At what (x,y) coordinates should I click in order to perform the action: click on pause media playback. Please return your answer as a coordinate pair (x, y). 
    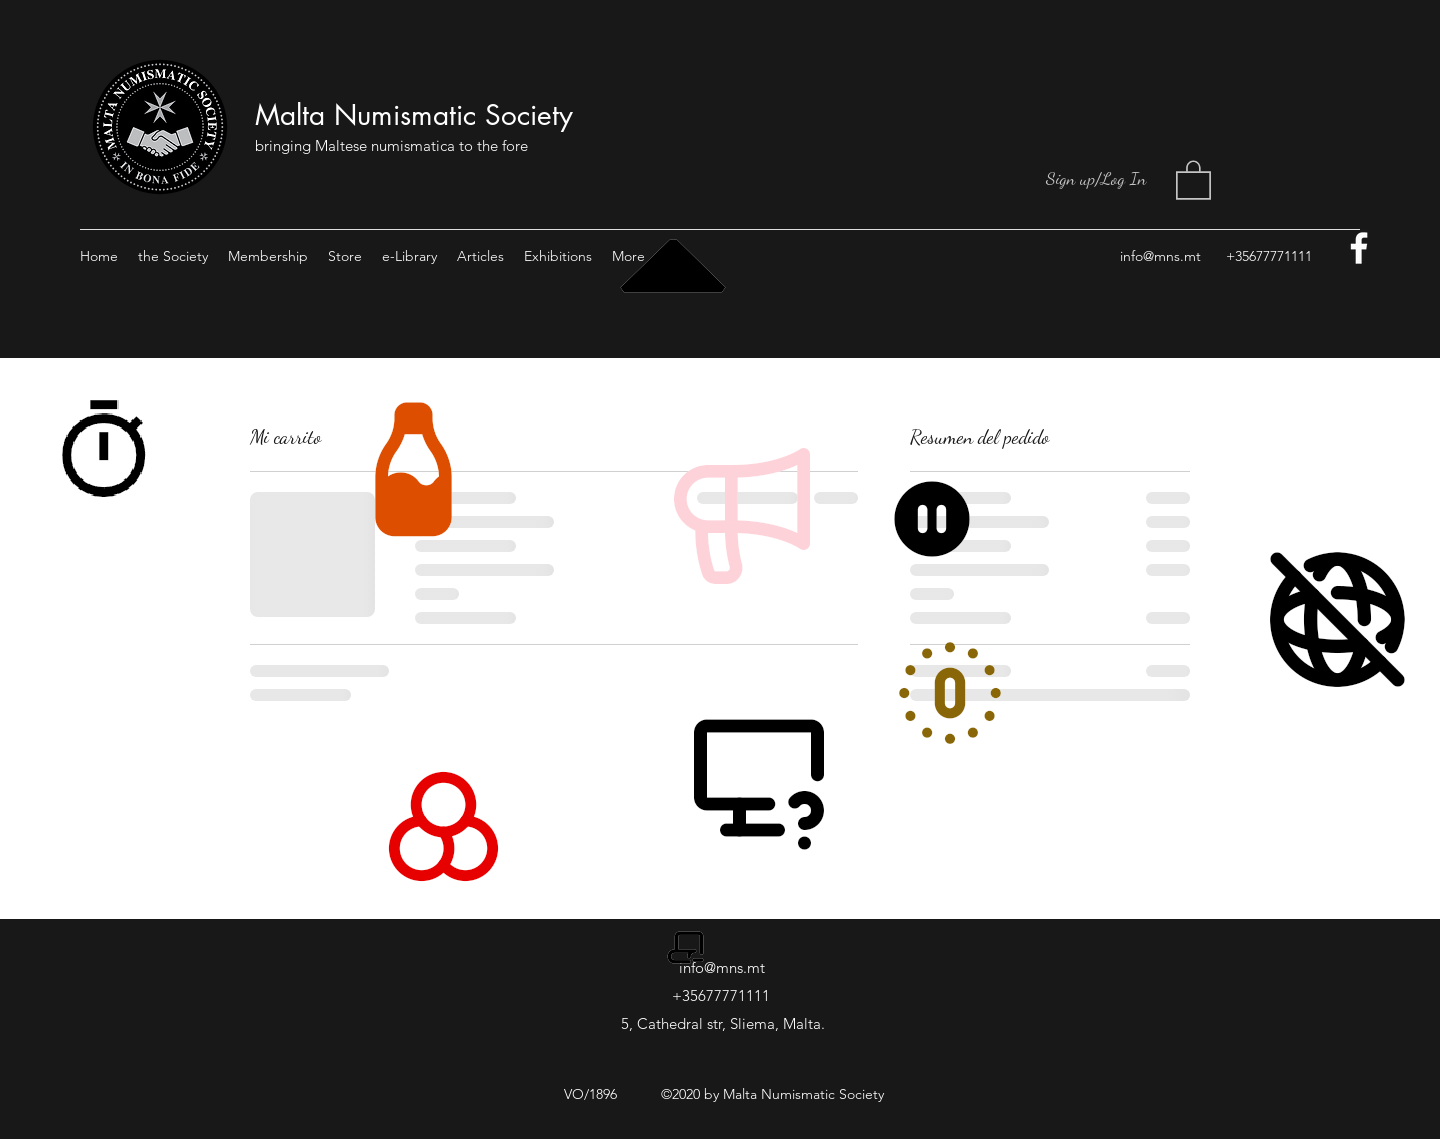
    Looking at the image, I should click on (932, 519).